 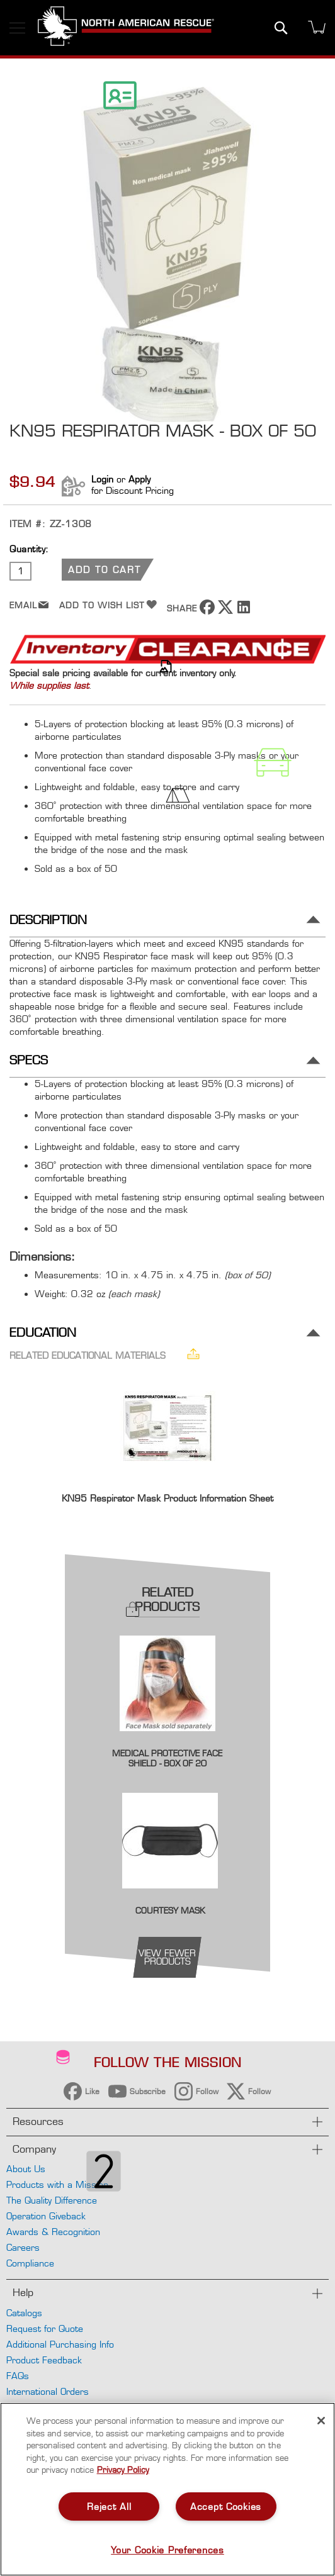 What do you see at coordinates (273, 763) in the screenshot?
I see `access vehicle or car-related features` at bounding box center [273, 763].